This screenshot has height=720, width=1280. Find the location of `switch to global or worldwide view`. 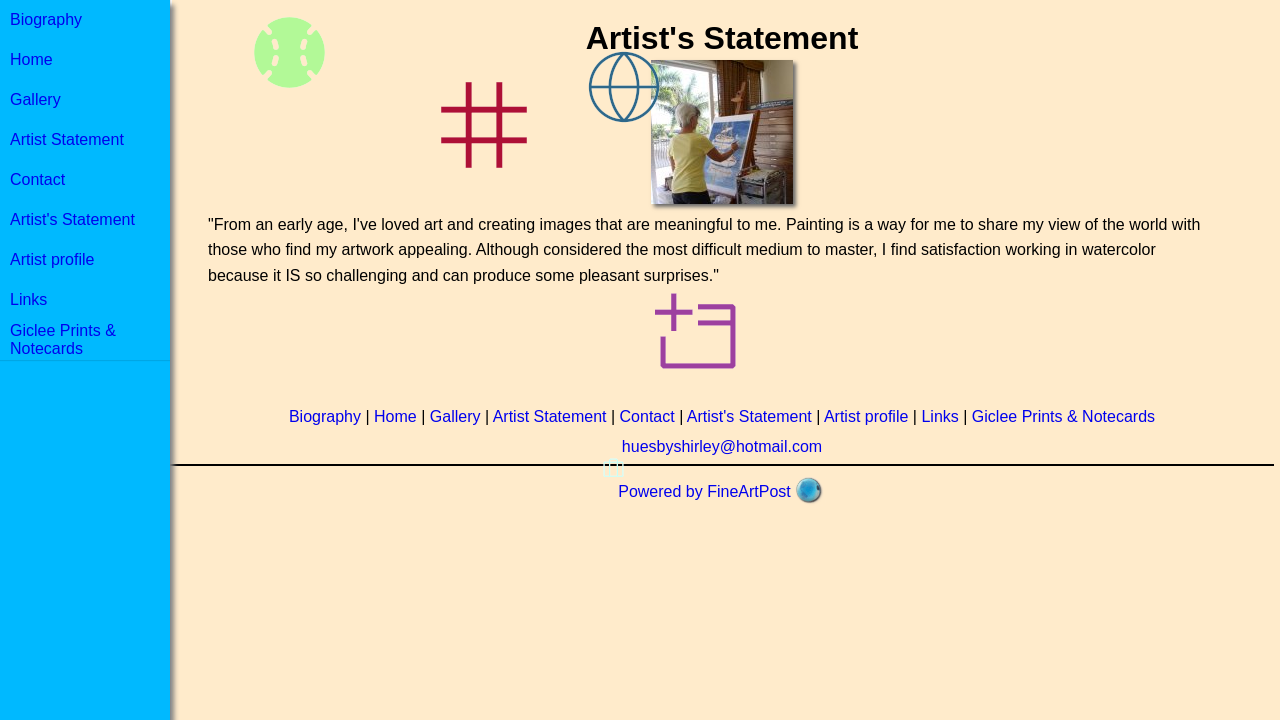

switch to global or worldwide view is located at coordinates (624, 87).